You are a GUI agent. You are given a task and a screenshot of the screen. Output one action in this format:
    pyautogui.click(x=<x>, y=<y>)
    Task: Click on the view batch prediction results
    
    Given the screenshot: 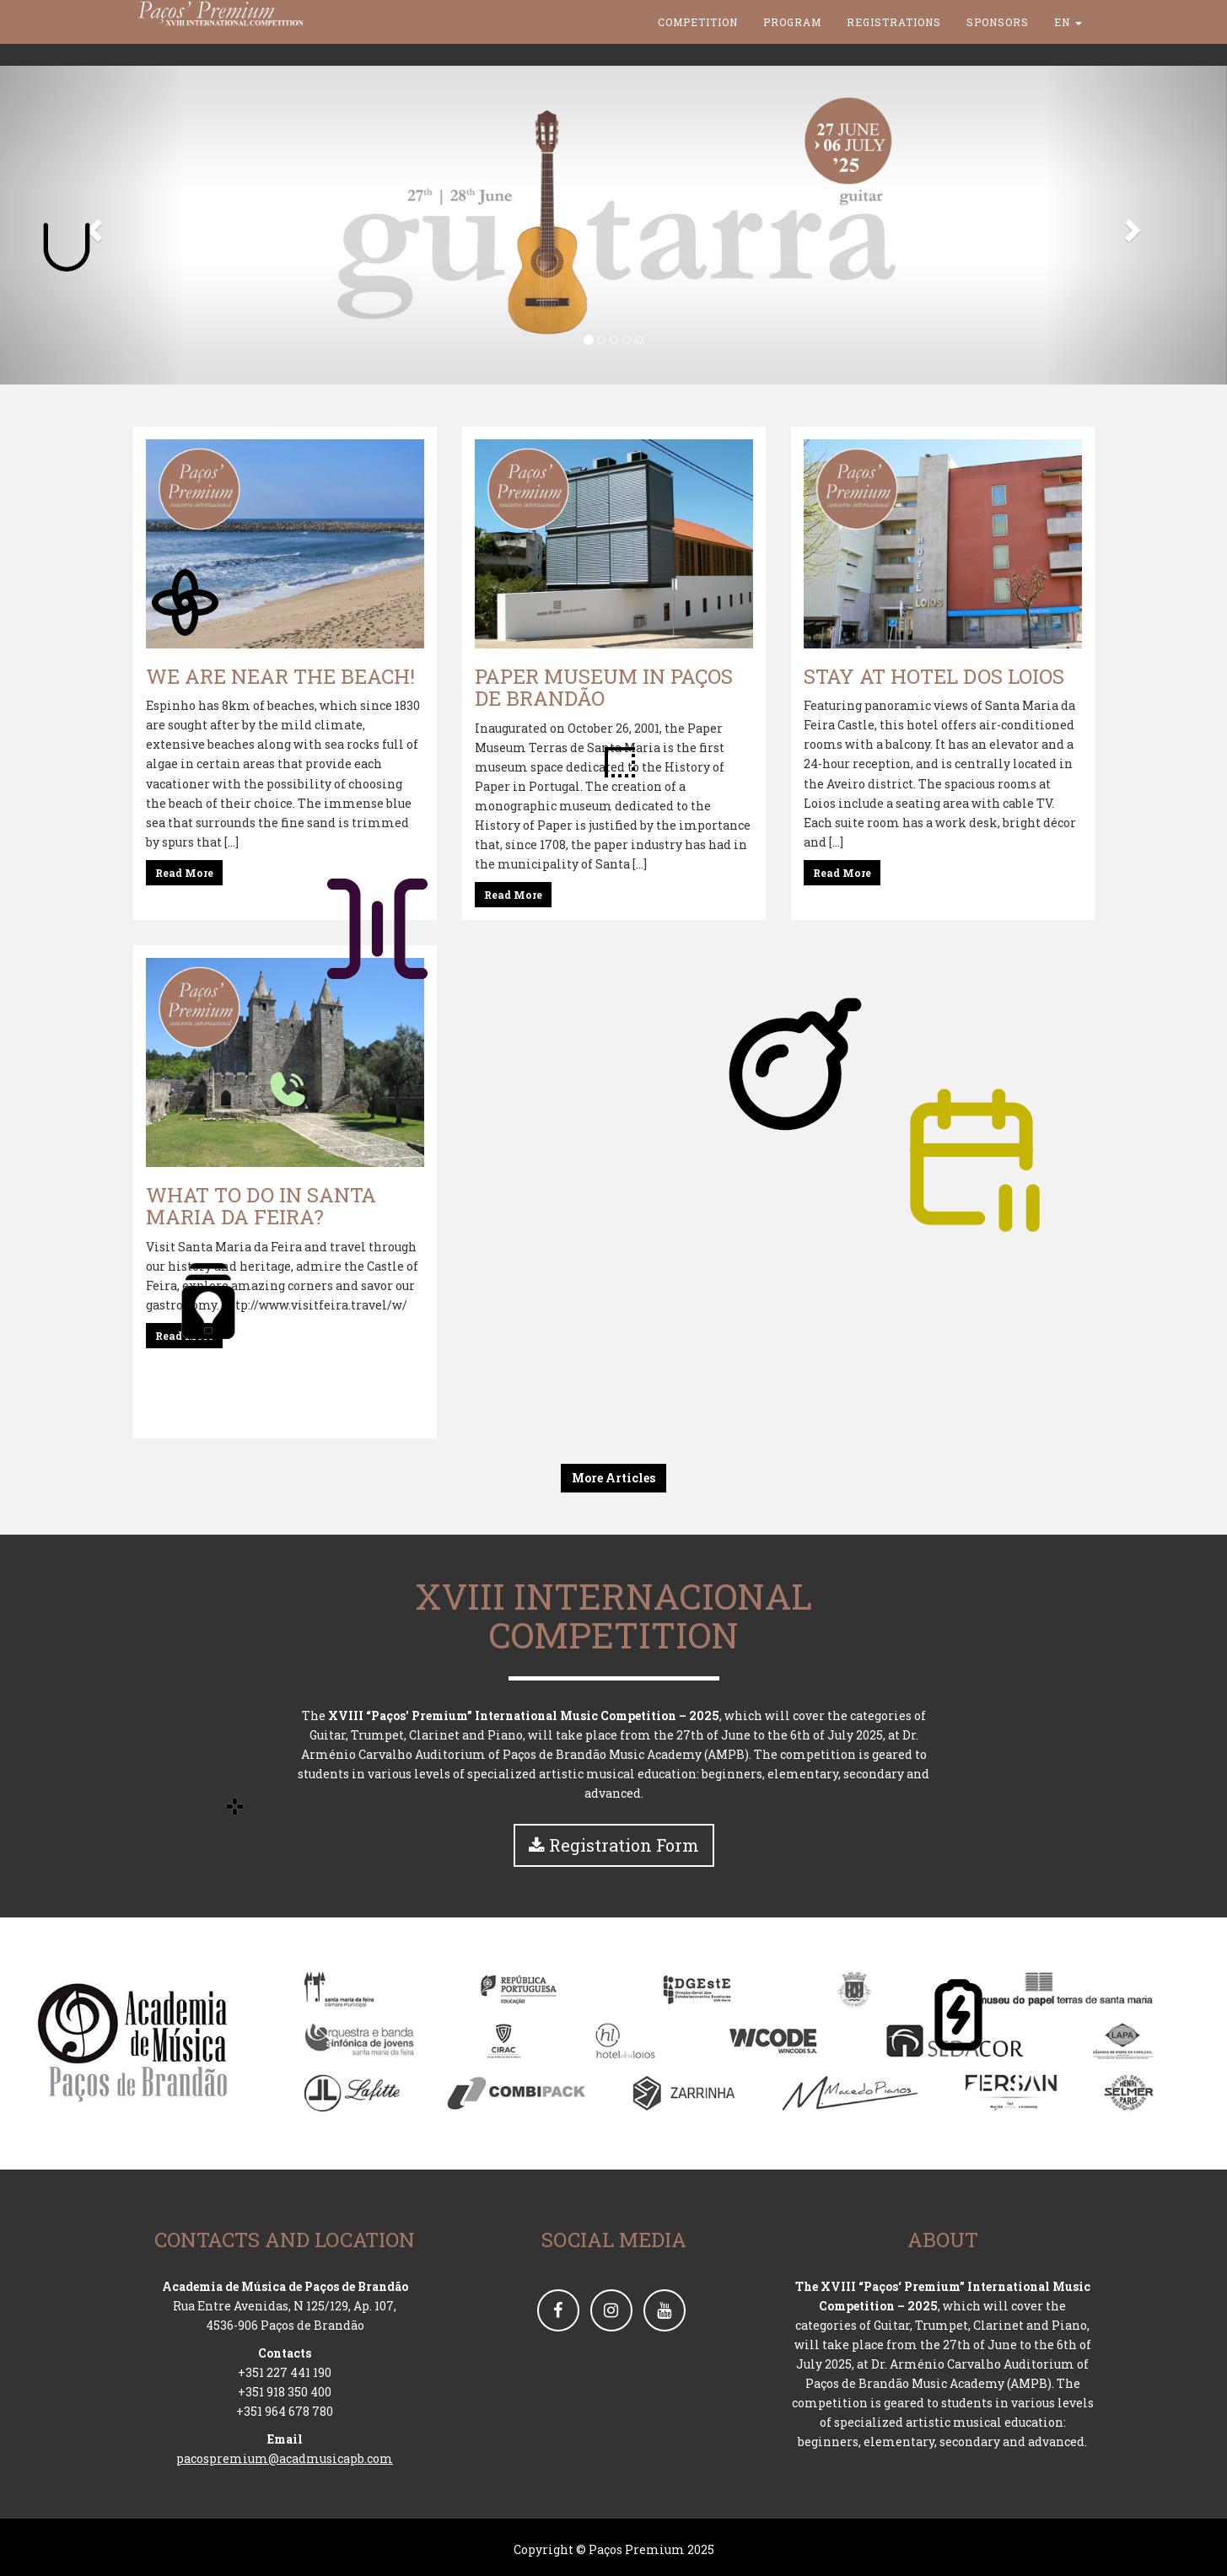 What is the action you would take?
    pyautogui.click(x=208, y=1301)
    